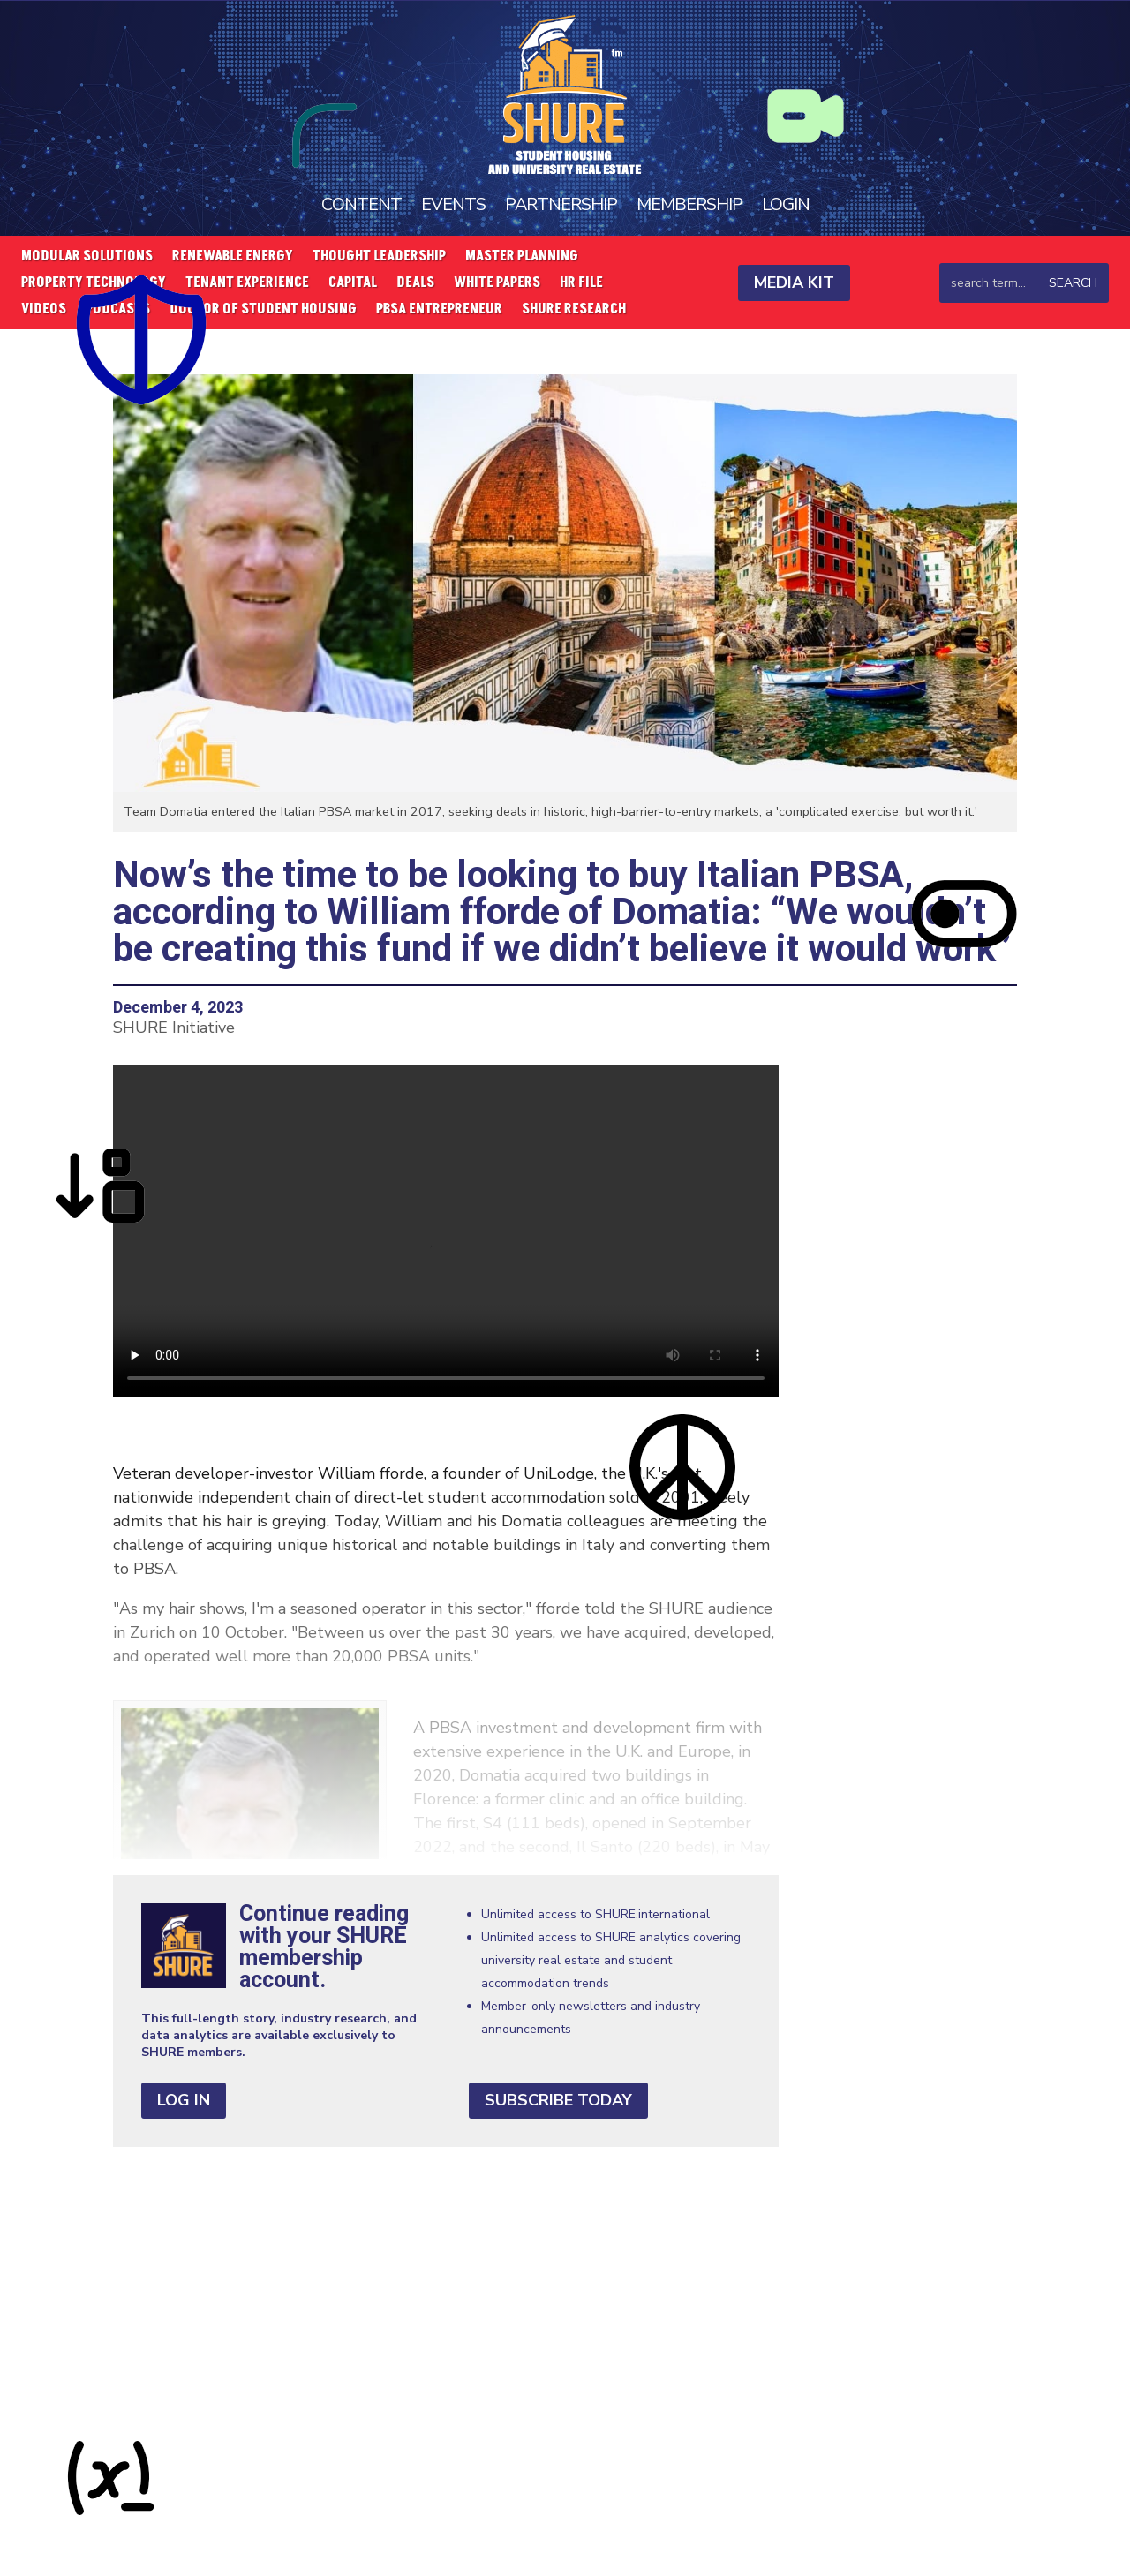  Describe the element at coordinates (682, 1467) in the screenshot. I see `peace symbol or anti-war indicator` at that location.